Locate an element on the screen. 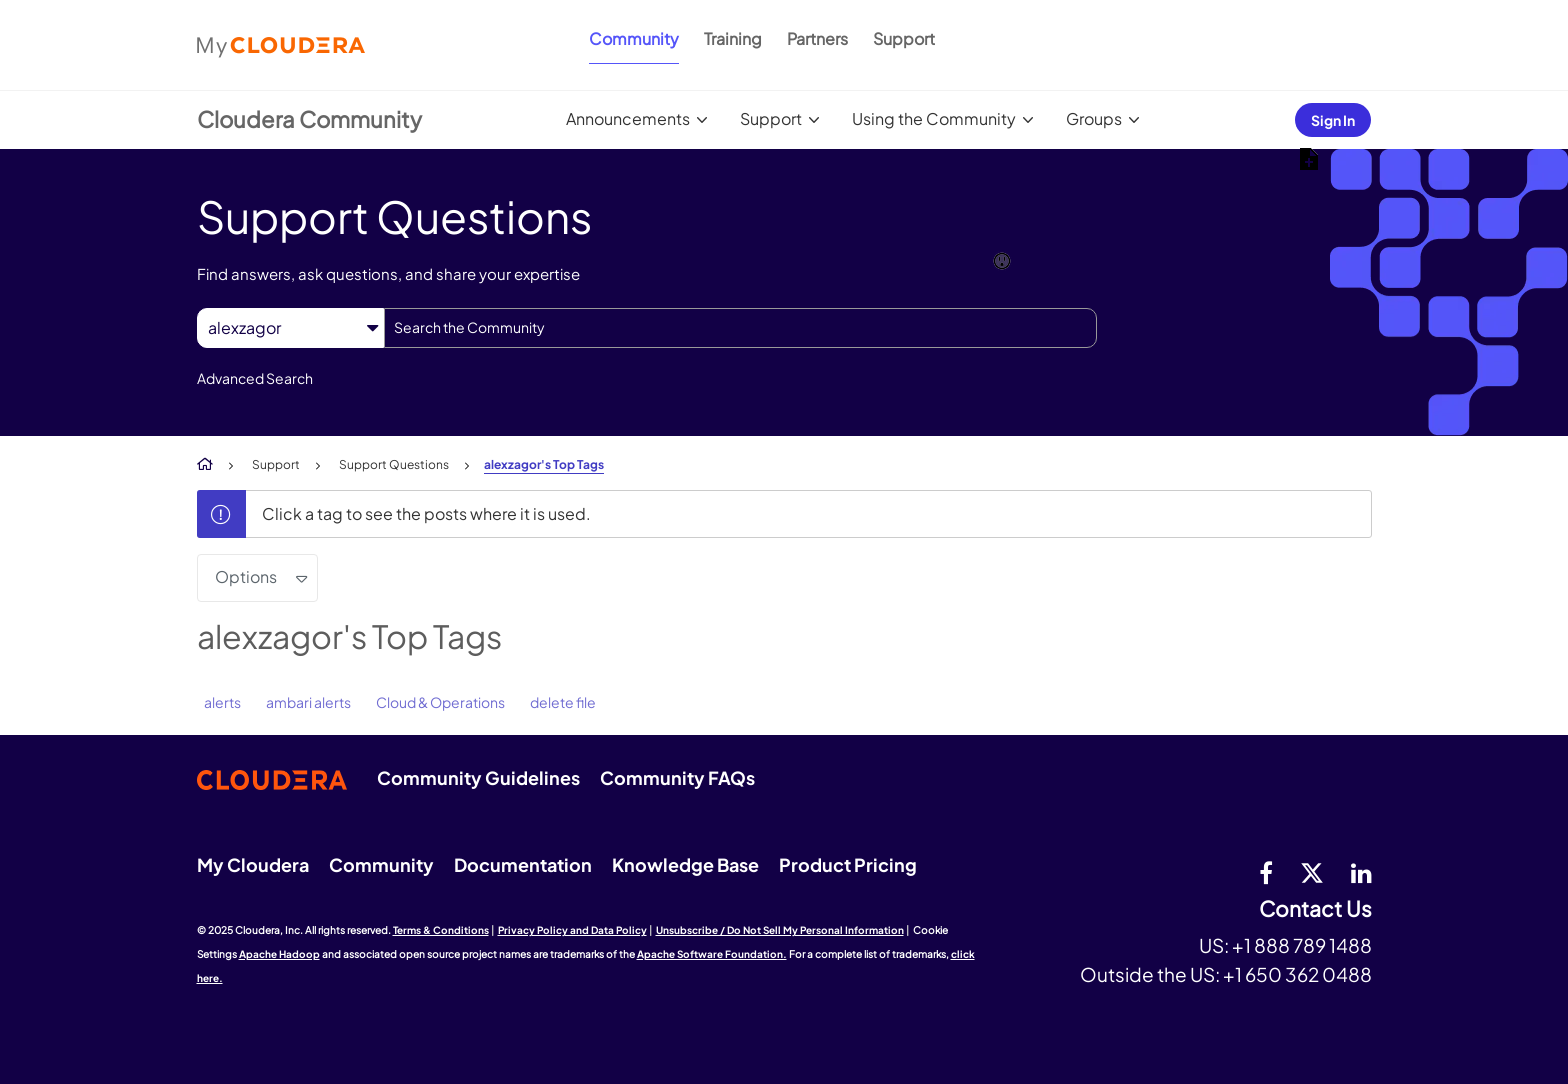 The image size is (1568, 1084). create a new note or document is located at coordinates (1309, 159).